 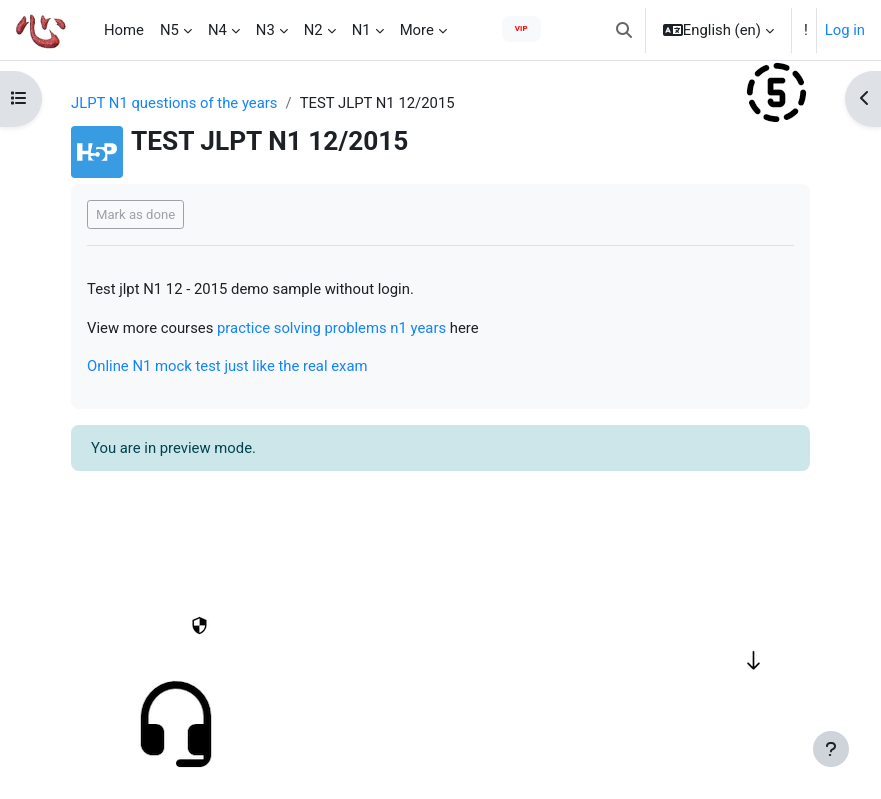 I want to click on step 5 of a multi-step process, so click(x=776, y=92).